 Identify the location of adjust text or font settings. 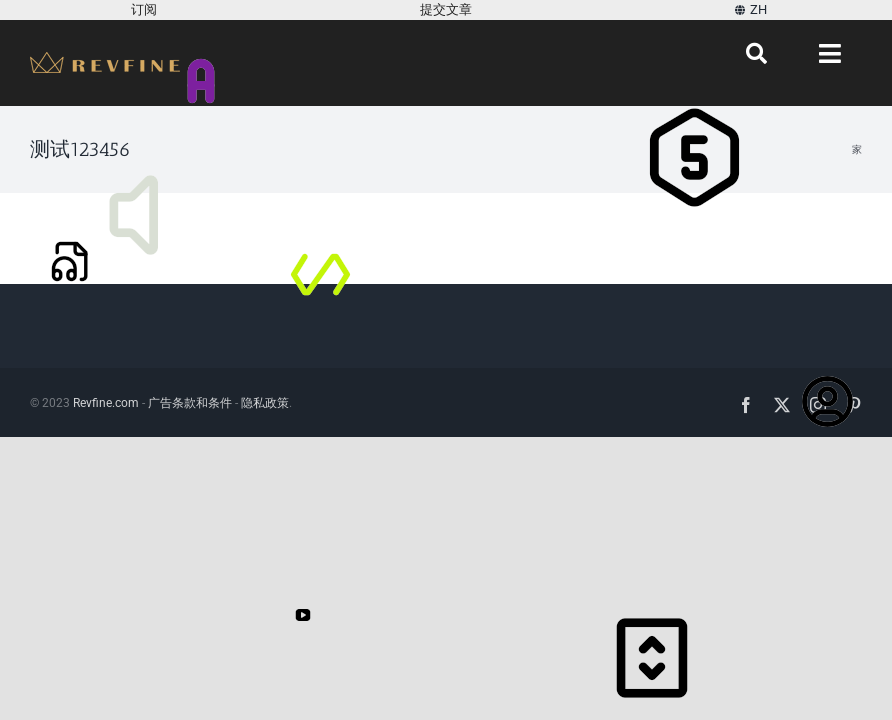
(201, 81).